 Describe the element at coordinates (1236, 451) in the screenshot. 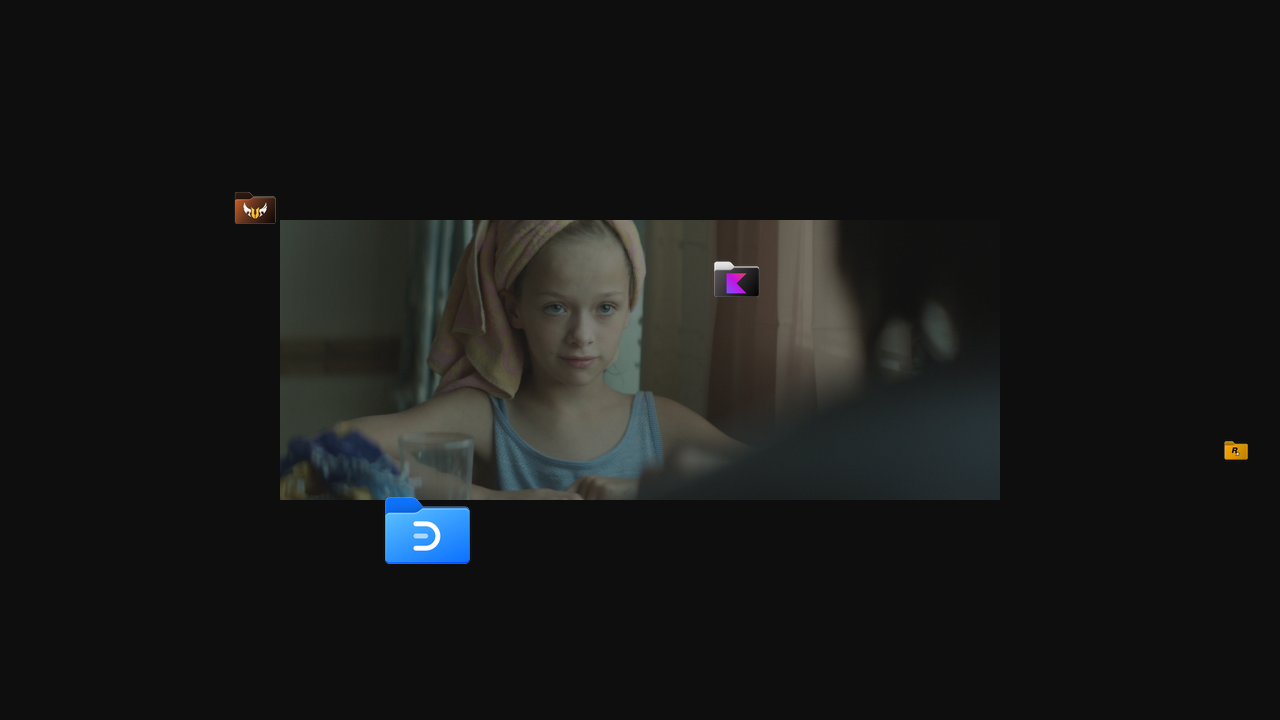

I see `folder containing Rockstar Games files or installations` at that location.